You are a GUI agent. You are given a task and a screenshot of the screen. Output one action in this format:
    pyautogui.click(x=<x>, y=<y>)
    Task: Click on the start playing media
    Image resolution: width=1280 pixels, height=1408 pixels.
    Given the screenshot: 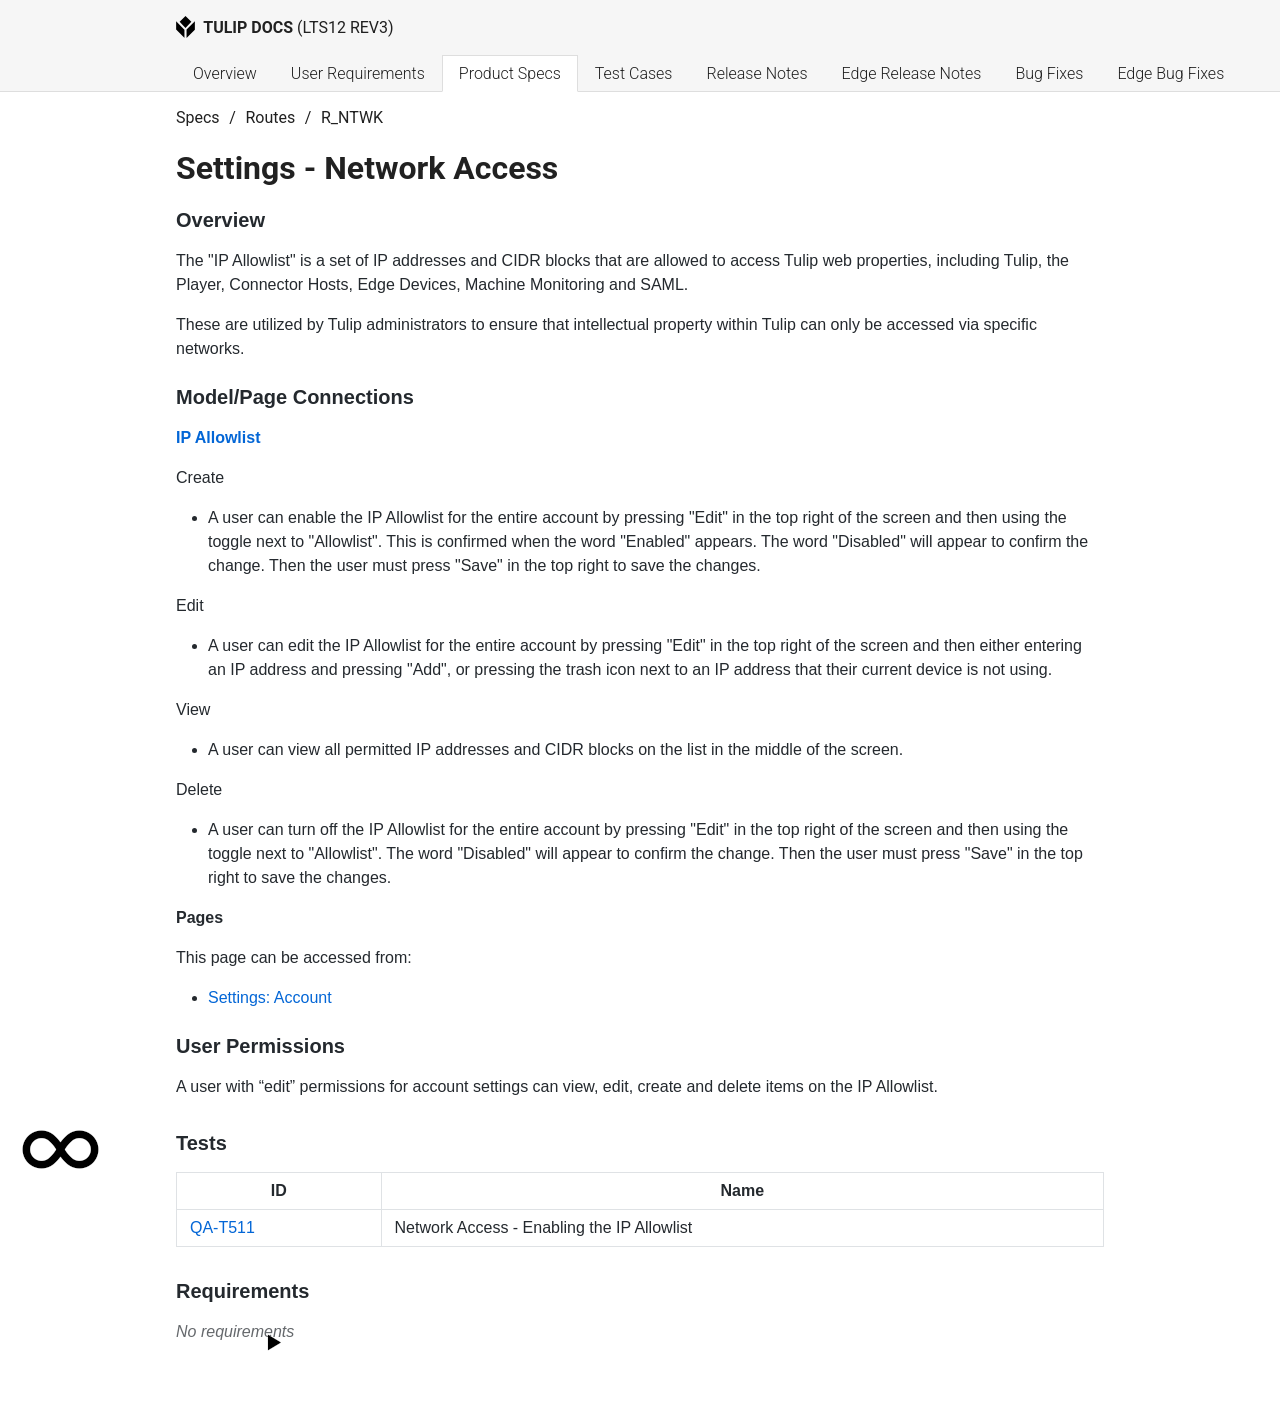 What is the action you would take?
    pyautogui.click(x=274, y=1342)
    